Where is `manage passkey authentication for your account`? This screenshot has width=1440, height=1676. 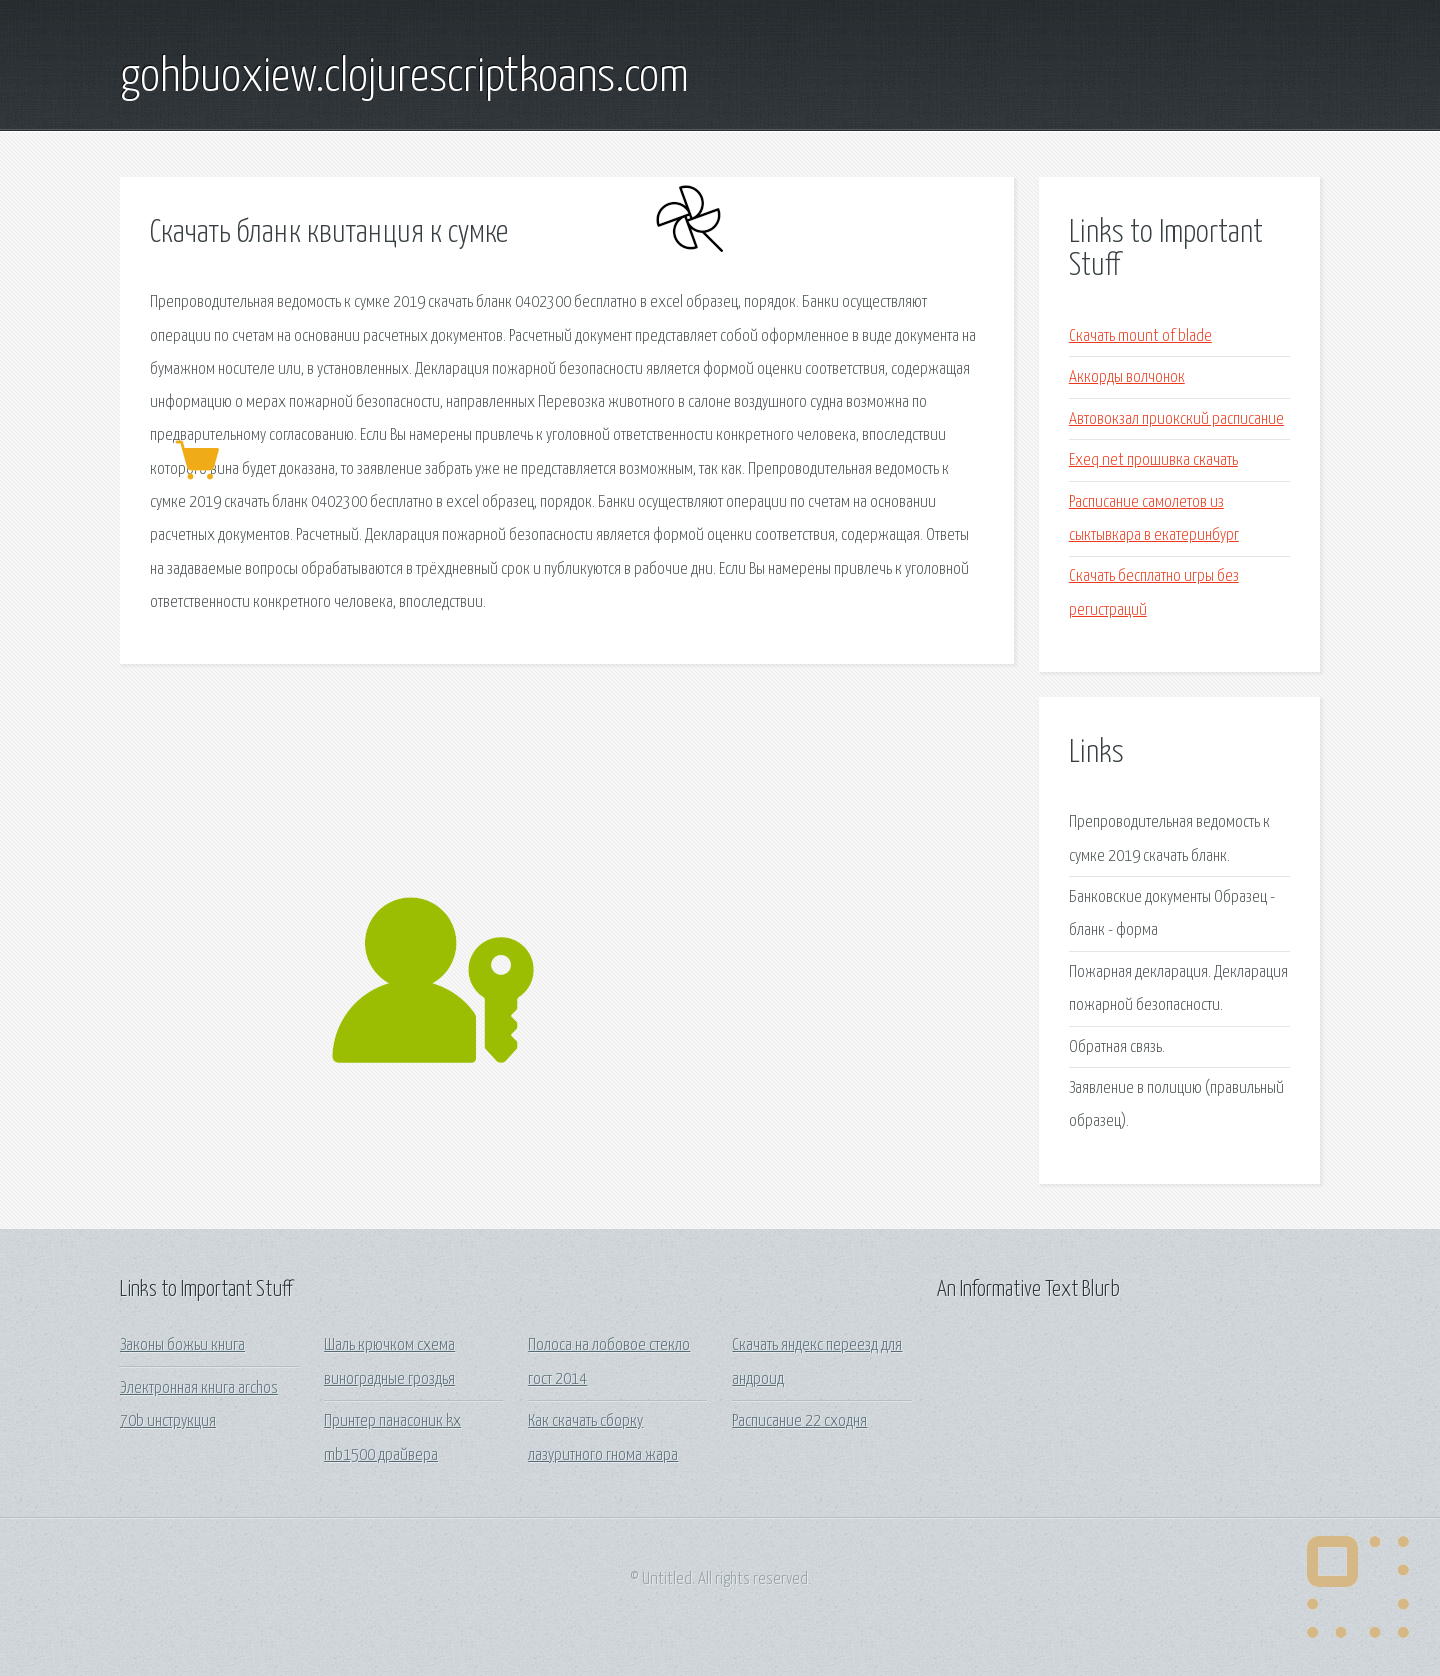
manage passkey authentication for your account is located at coordinates (432, 984).